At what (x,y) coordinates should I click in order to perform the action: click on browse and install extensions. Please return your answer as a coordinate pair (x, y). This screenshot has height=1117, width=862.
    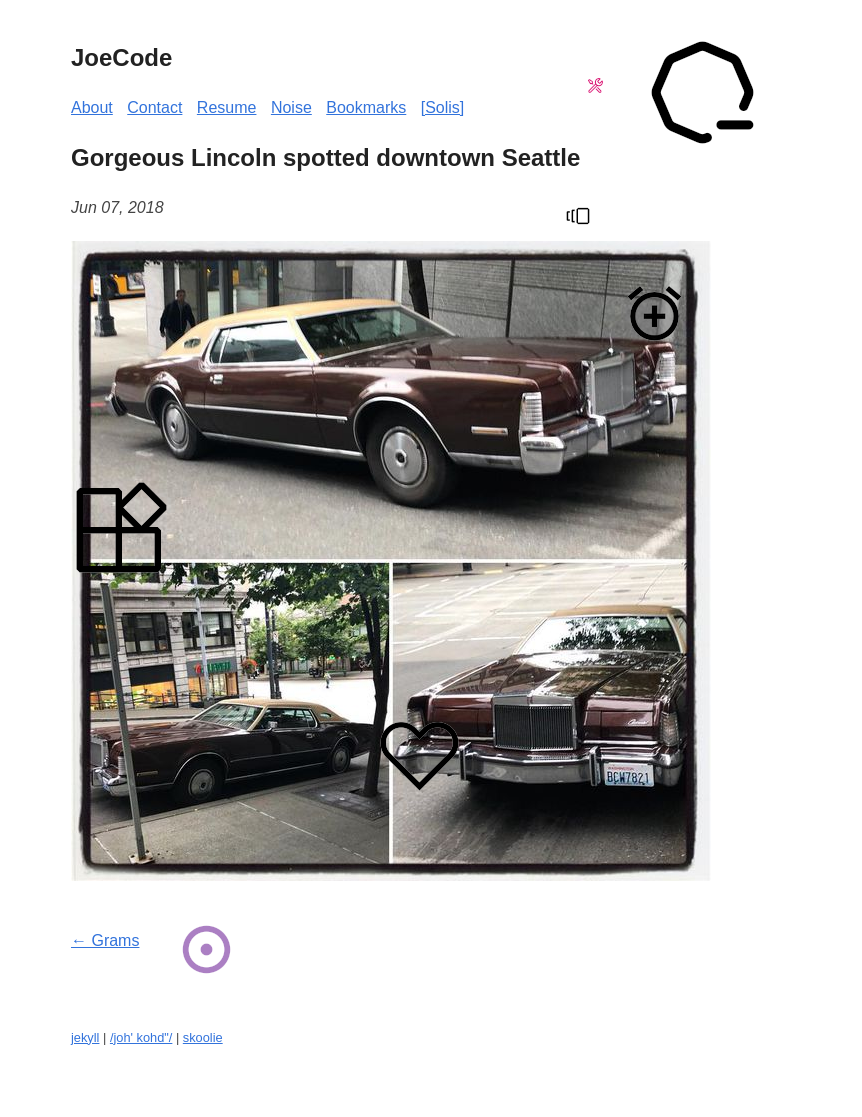
    Looking at the image, I should click on (122, 527).